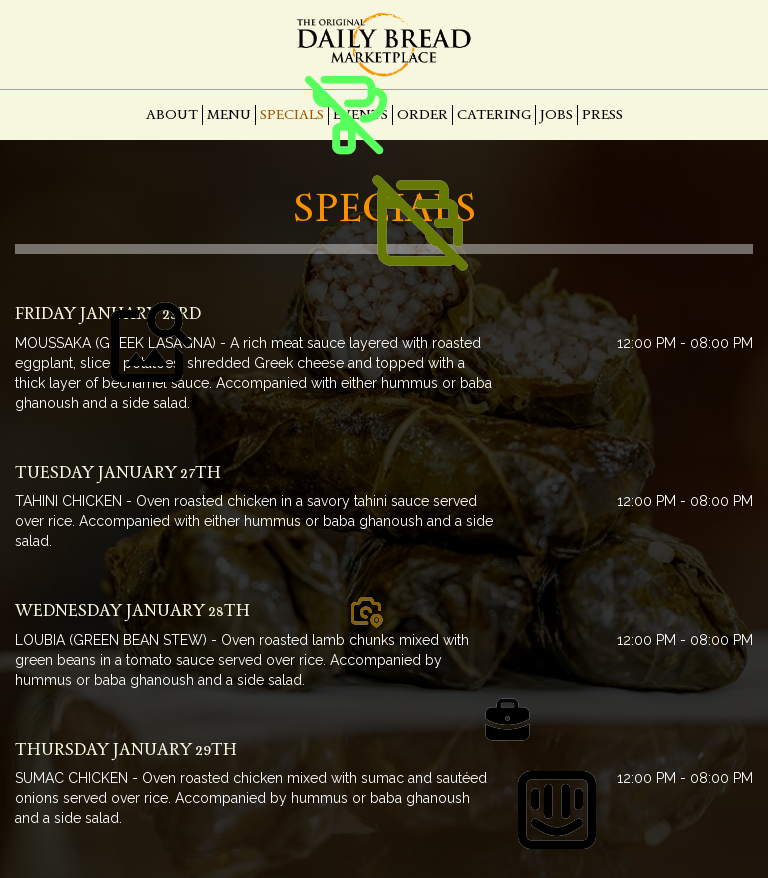 Image resolution: width=768 pixels, height=878 pixels. What do you see at coordinates (507, 720) in the screenshot?
I see `access work or business documents` at bounding box center [507, 720].